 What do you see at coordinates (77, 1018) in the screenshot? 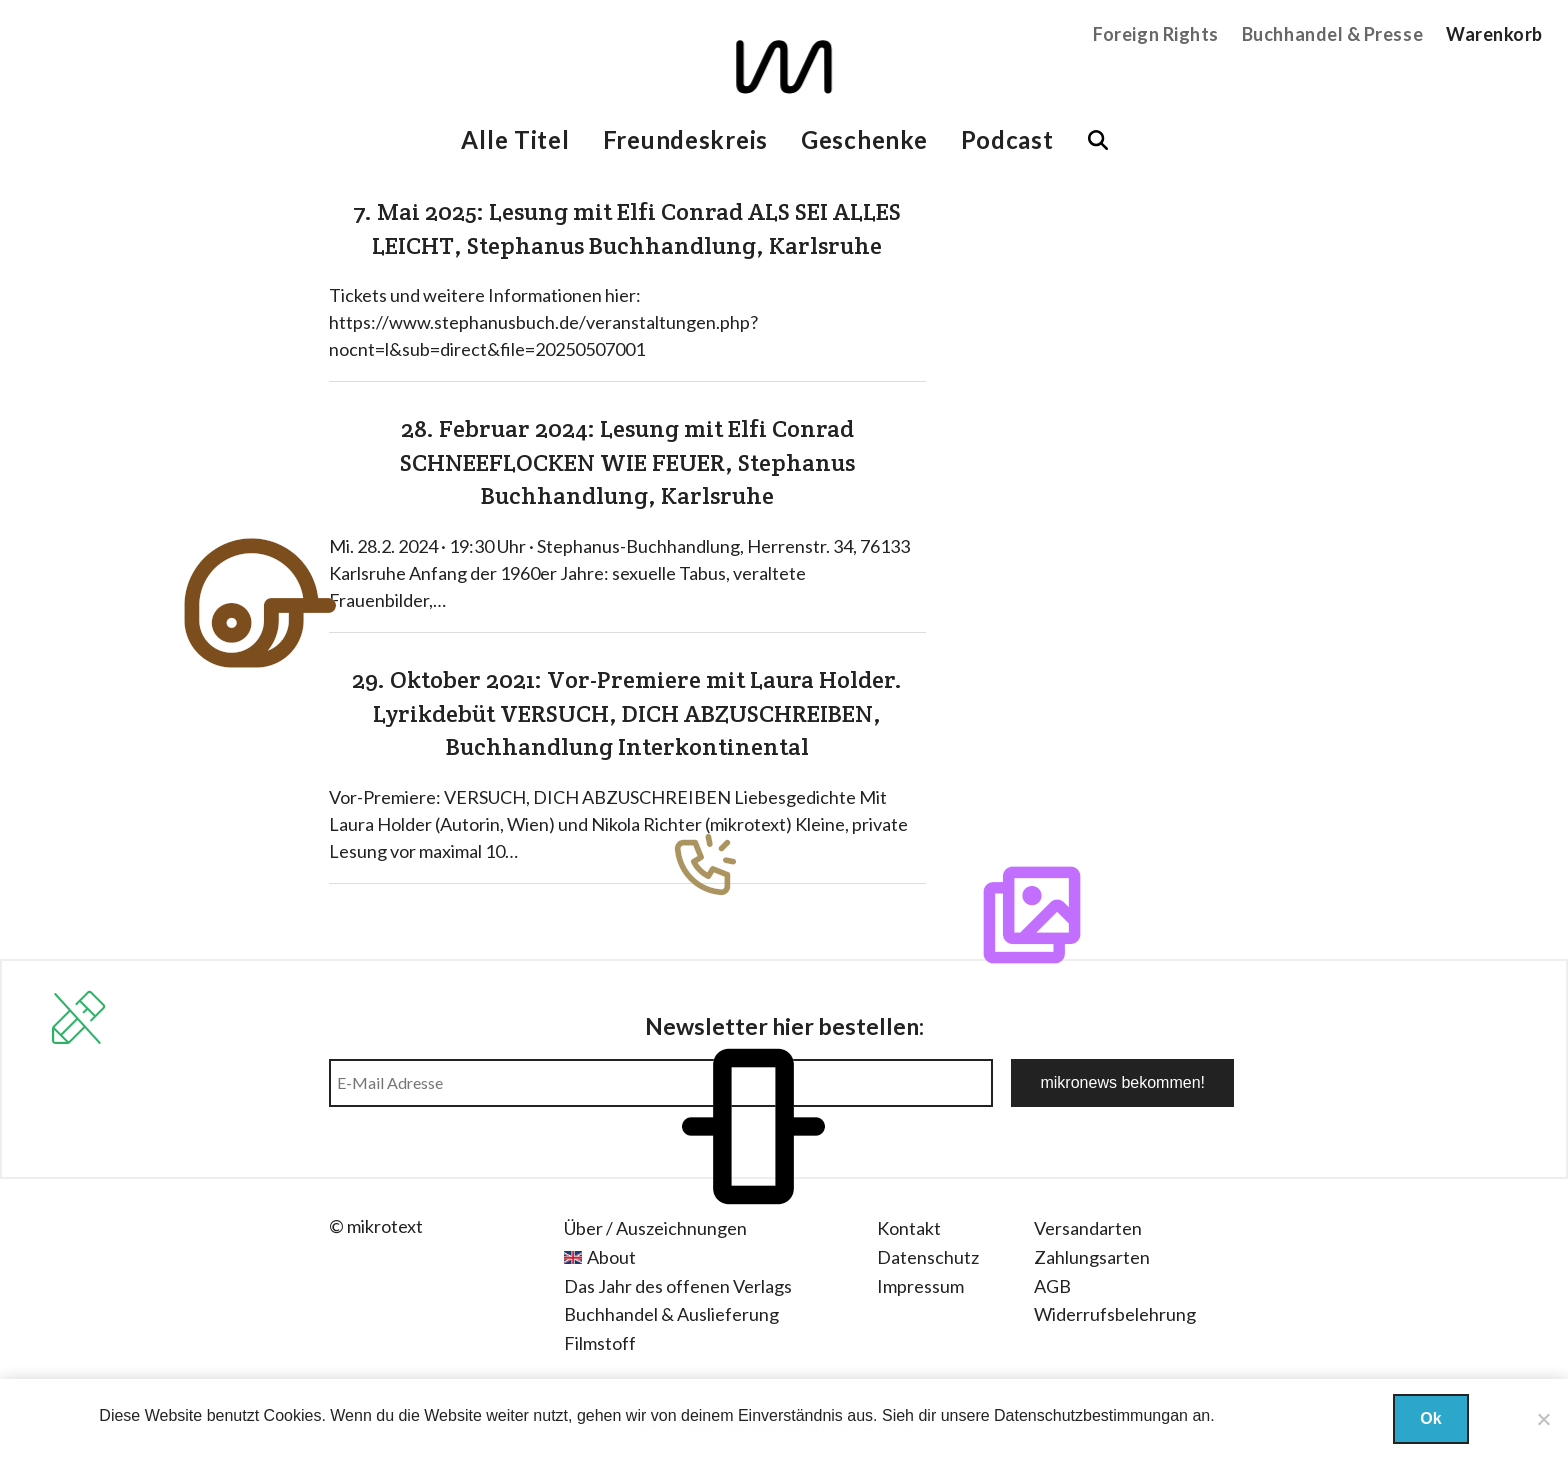
I see `editing is disabled or unavailable` at bounding box center [77, 1018].